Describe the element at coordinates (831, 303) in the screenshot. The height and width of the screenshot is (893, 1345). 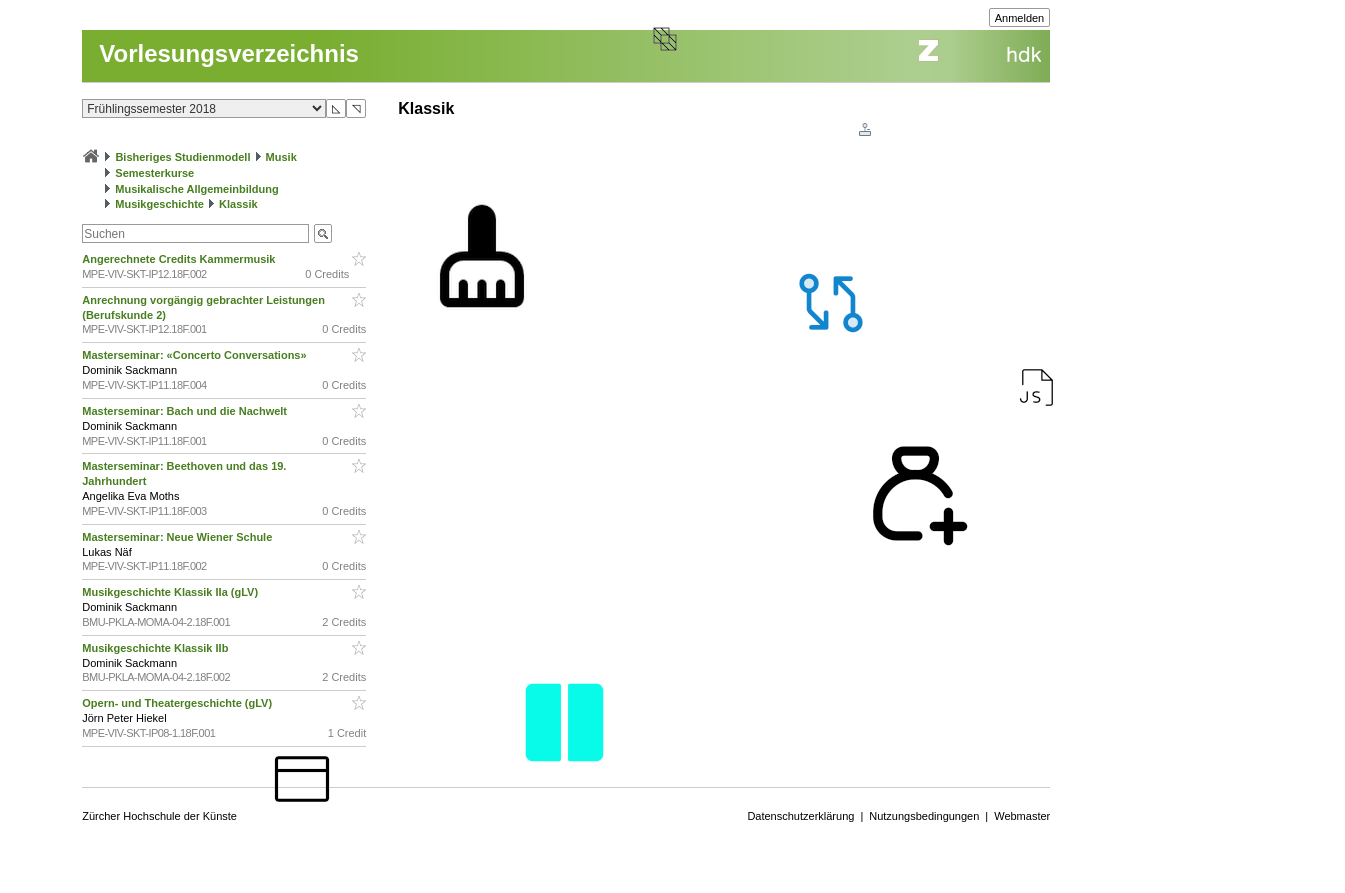
I see `view code changes between versions` at that location.